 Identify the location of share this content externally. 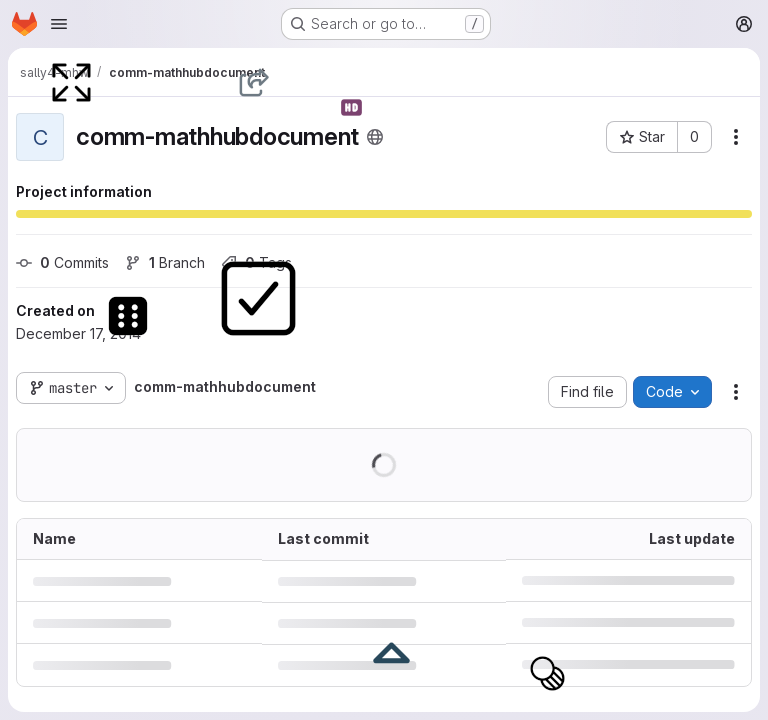
(253, 82).